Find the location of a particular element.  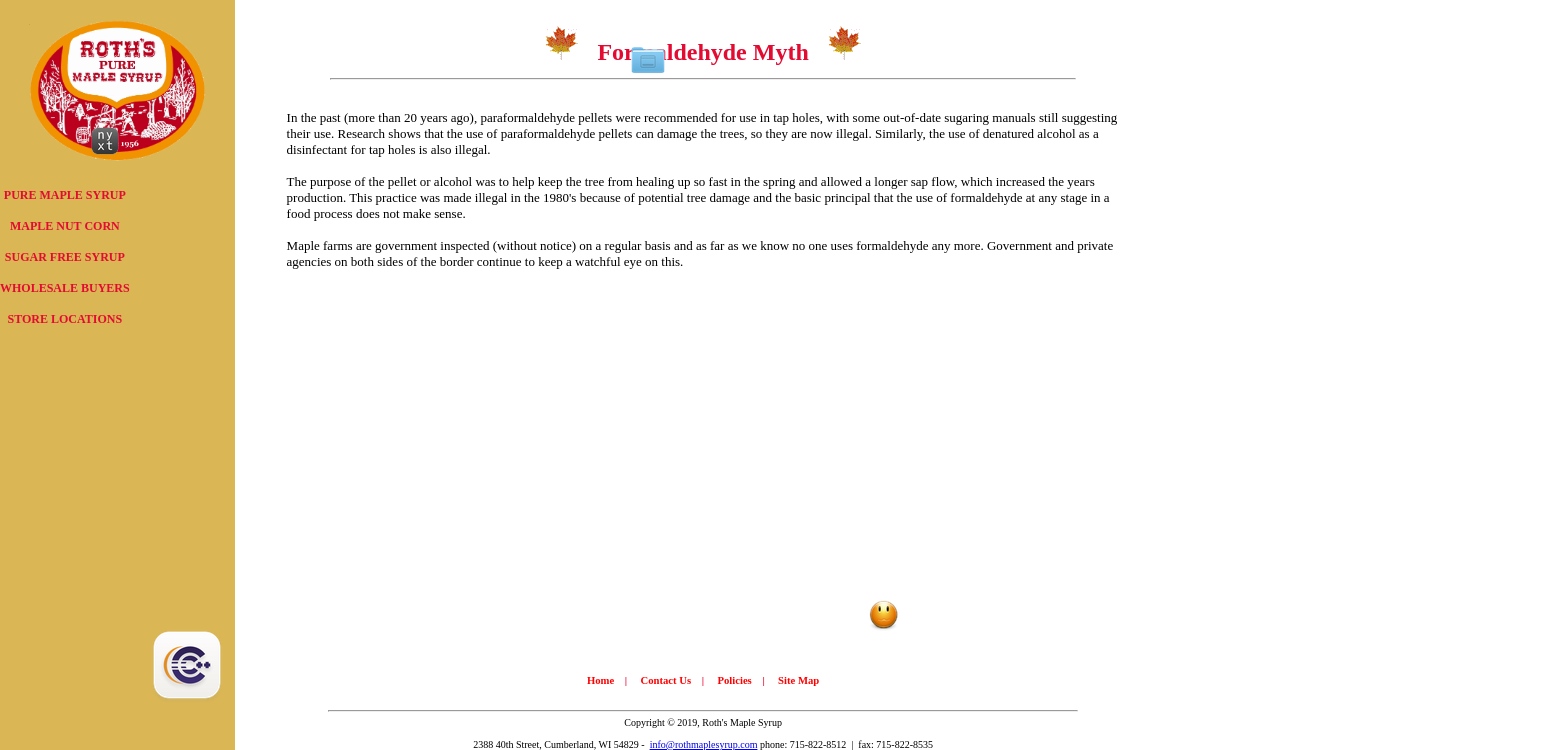

open nyxt web browser is located at coordinates (105, 141).